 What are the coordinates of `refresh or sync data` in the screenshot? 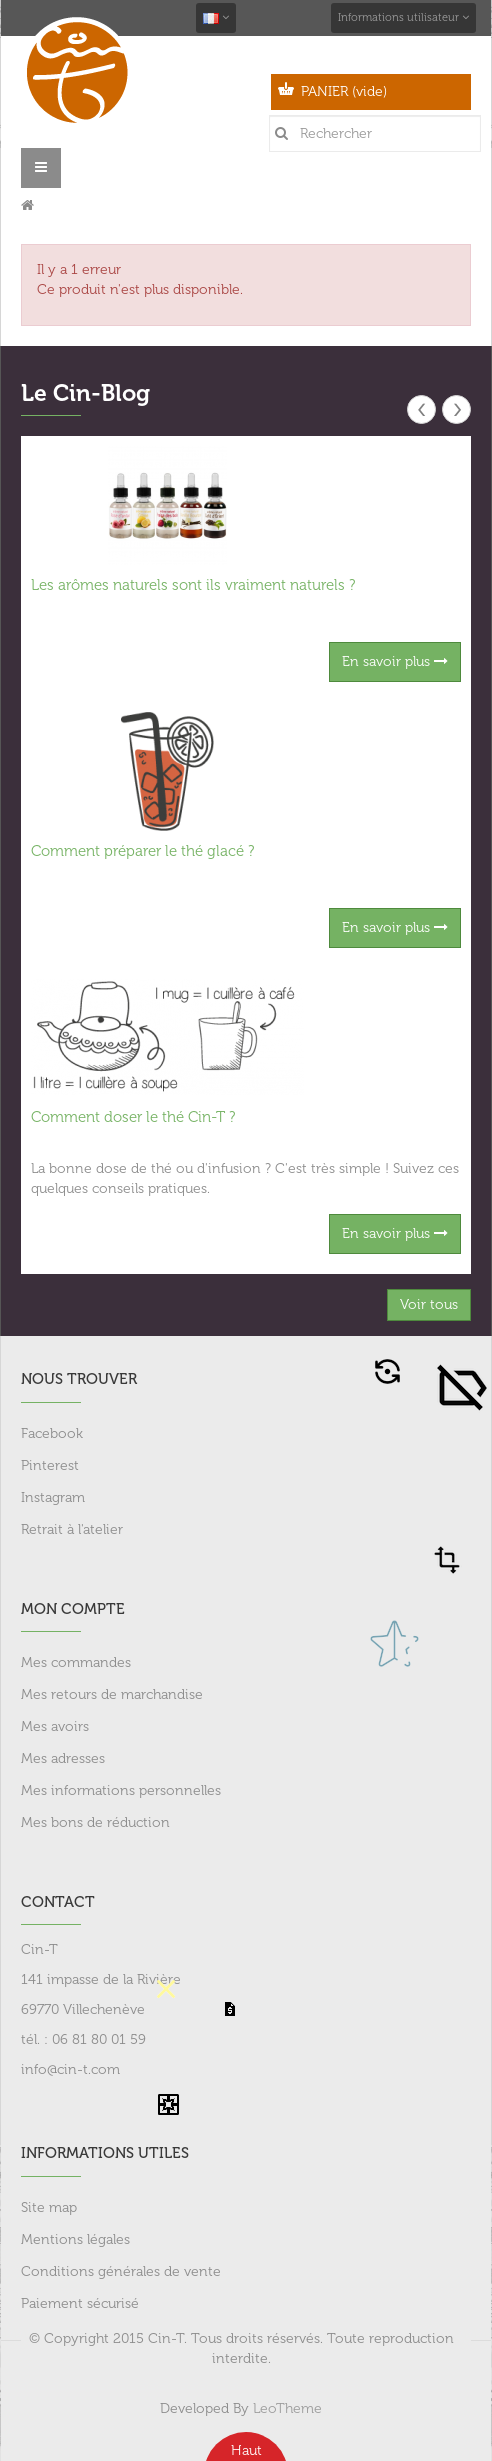 It's located at (387, 1371).